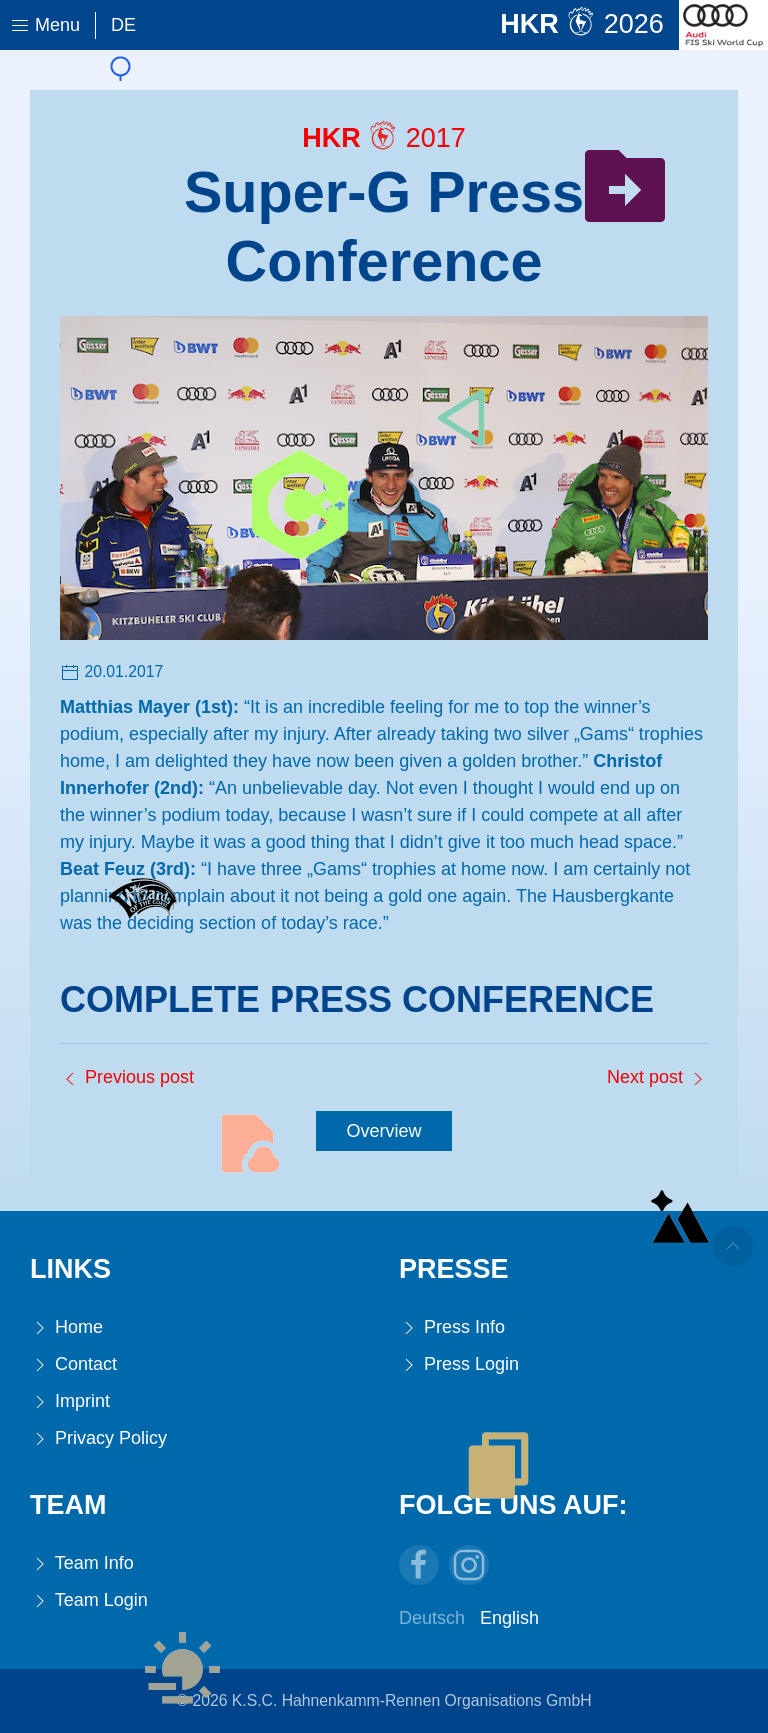 This screenshot has height=1733, width=768. What do you see at coordinates (679, 1218) in the screenshot?
I see `generate AI-enhanced landscape images` at bounding box center [679, 1218].